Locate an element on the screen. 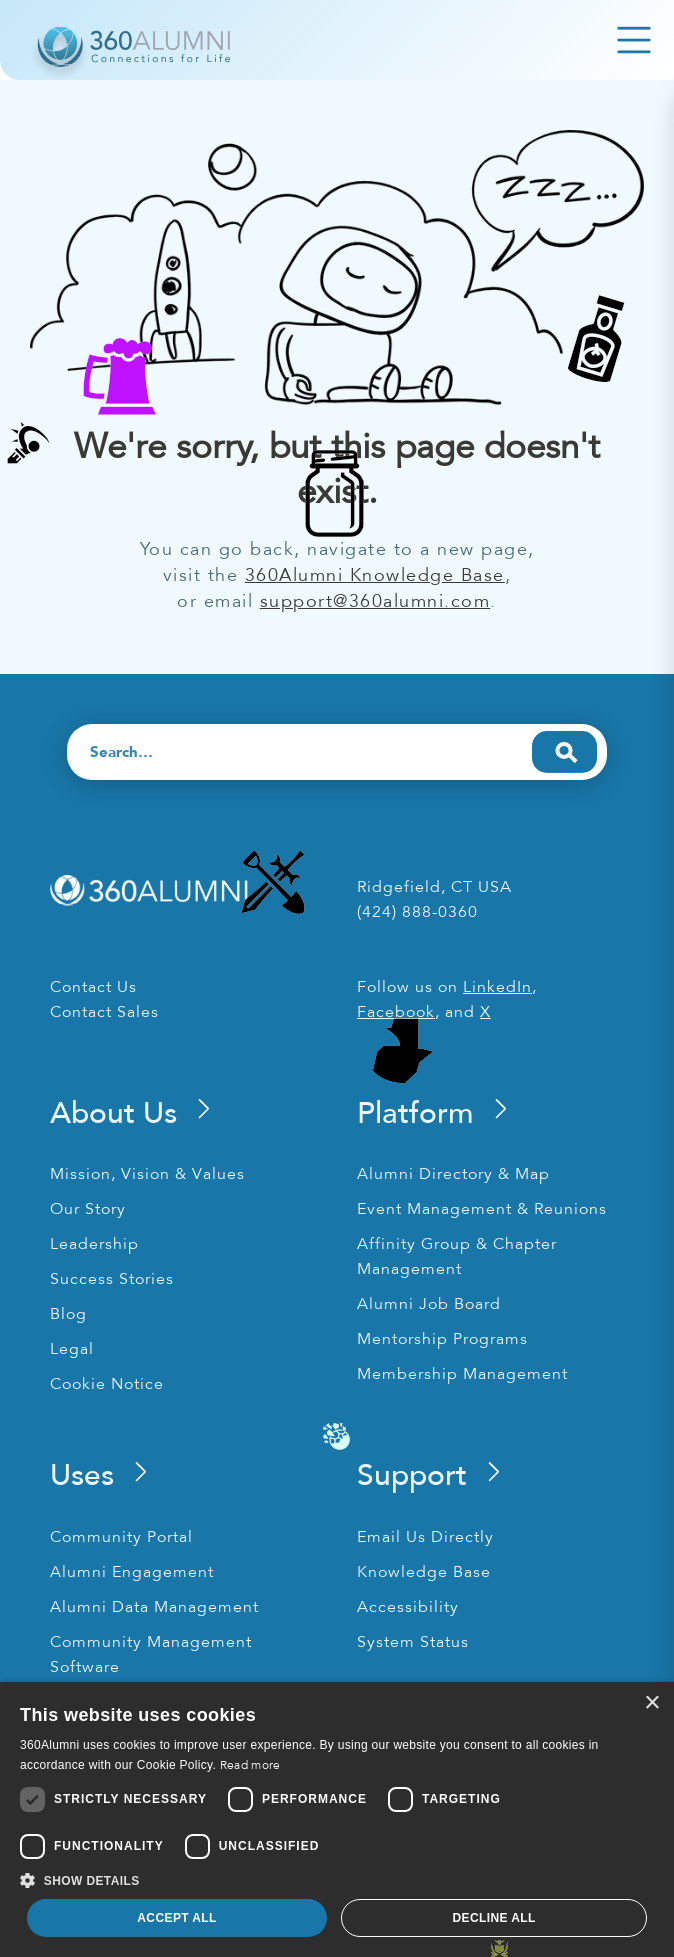 The width and height of the screenshot is (674, 1957). indicates a destructible object or breakable item is located at coordinates (336, 1436).